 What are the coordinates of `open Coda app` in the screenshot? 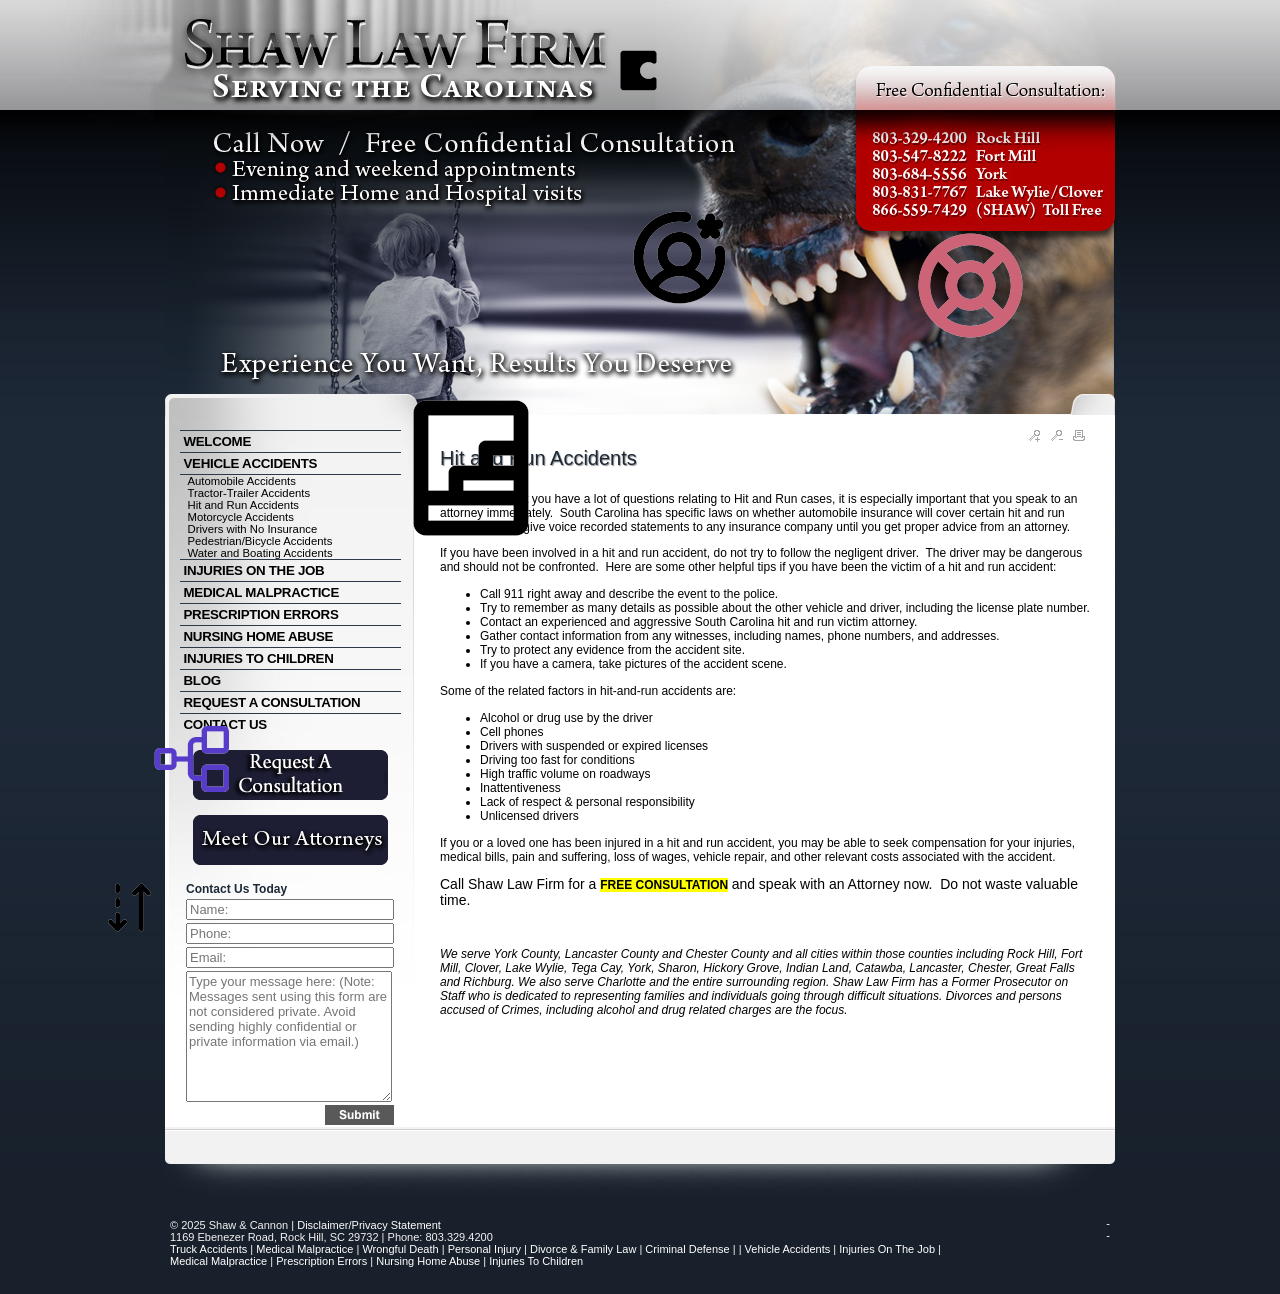 It's located at (638, 70).